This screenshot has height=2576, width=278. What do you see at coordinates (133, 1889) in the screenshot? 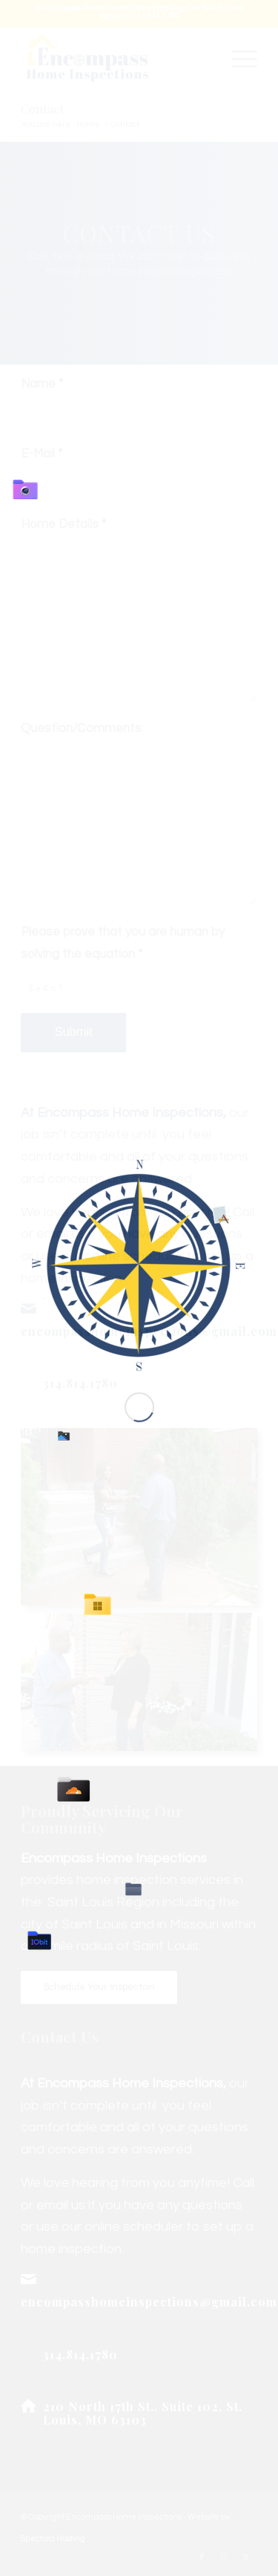
I see `open folder containing files or documents` at bounding box center [133, 1889].